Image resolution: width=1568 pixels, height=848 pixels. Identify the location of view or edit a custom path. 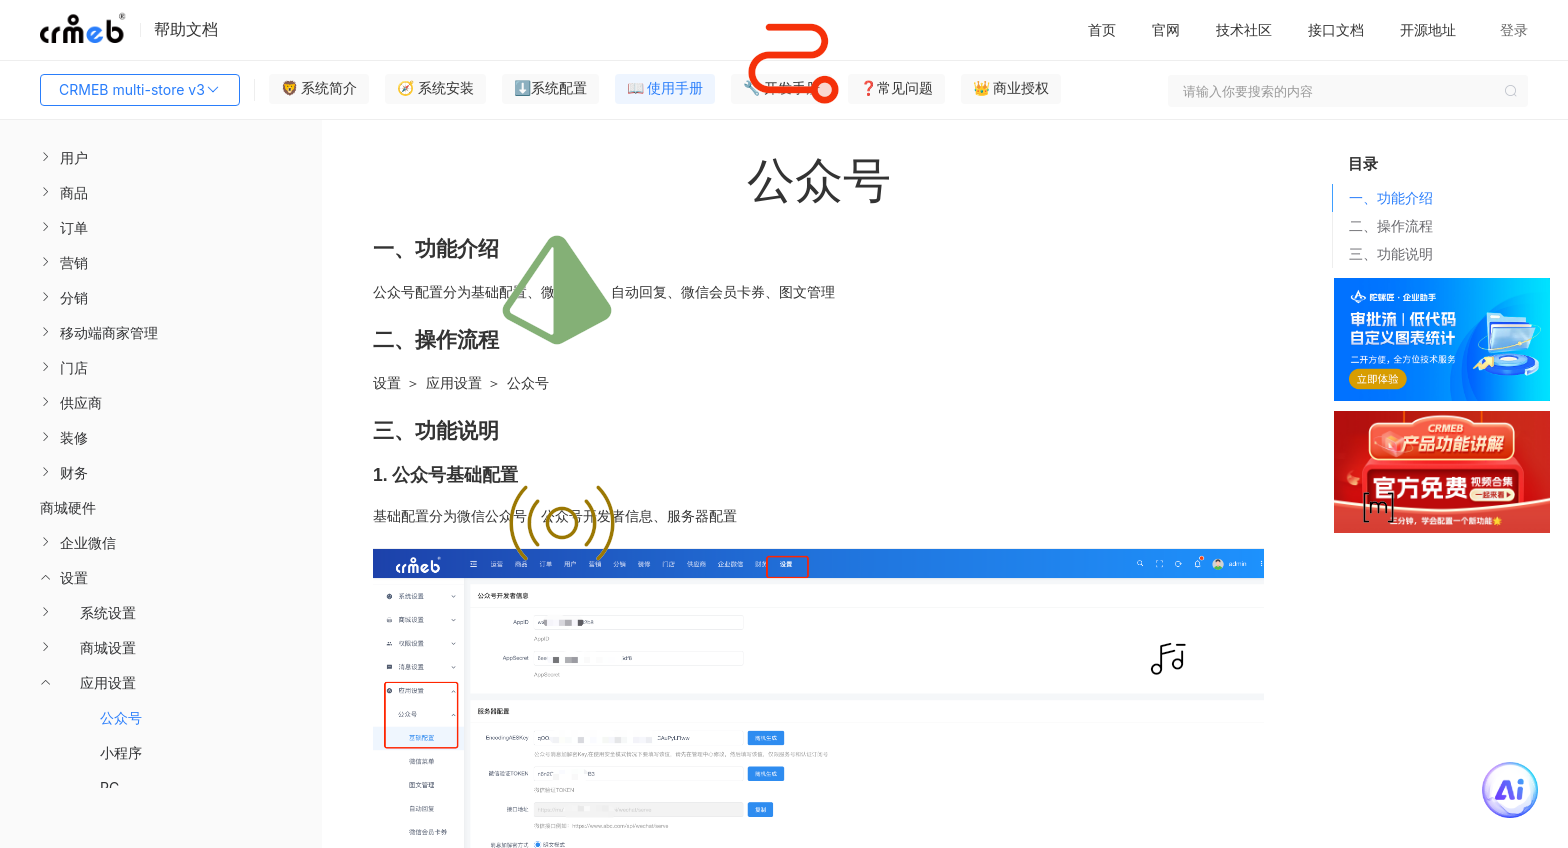
(793, 58).